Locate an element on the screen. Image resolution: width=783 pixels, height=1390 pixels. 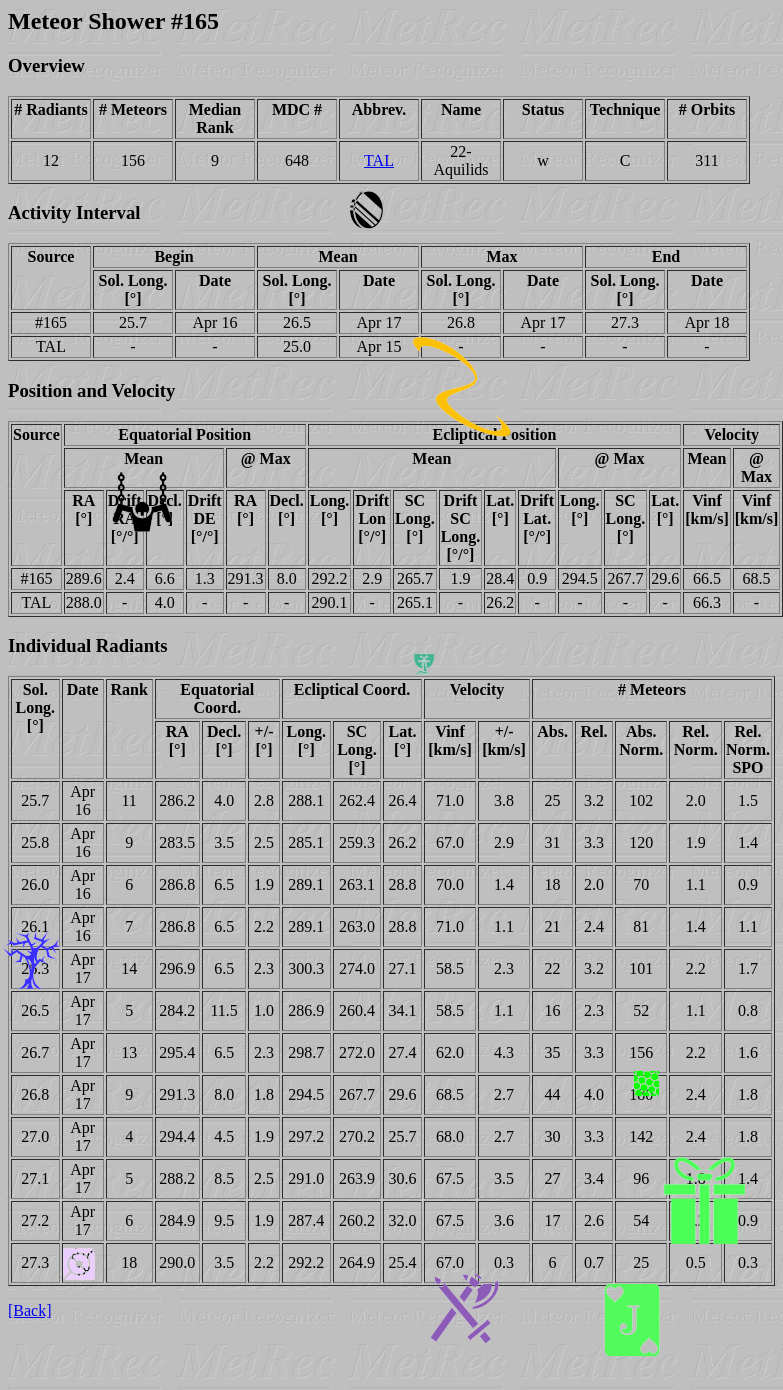
view hexagonal grid or tile map is located at coordinates (646, 1083).